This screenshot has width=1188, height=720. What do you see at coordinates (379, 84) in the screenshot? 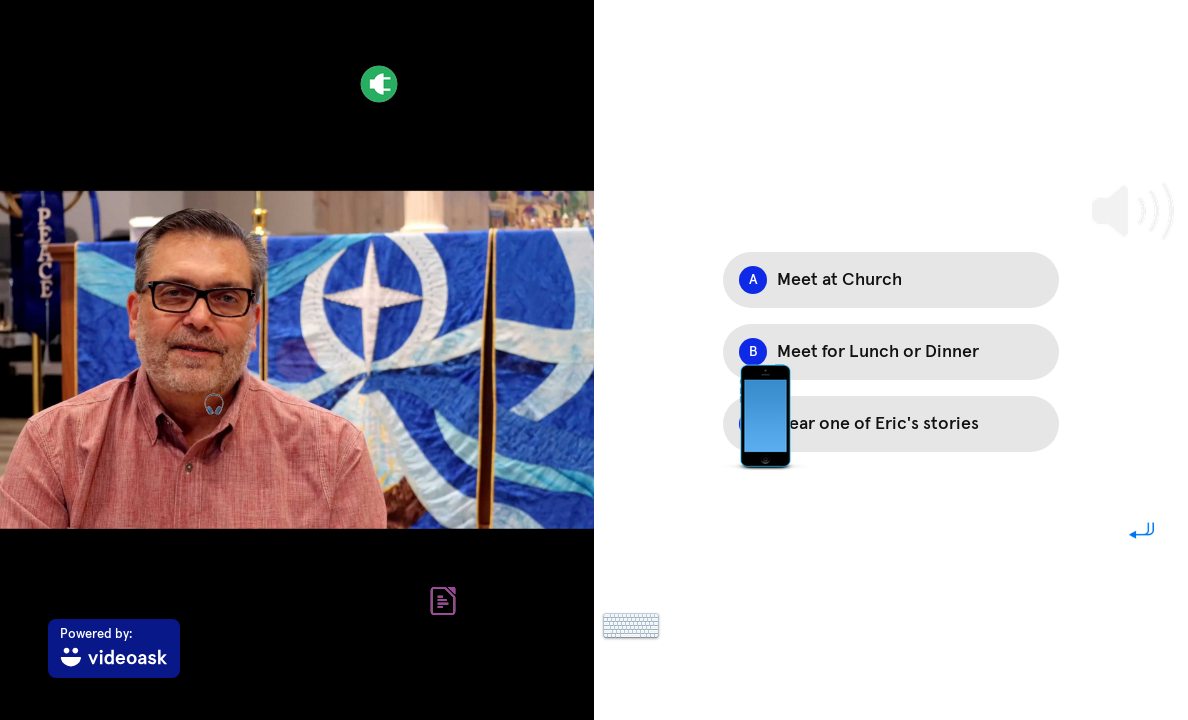
I see `indicates a mounted or connected drive` at bounding box center [379, 84].